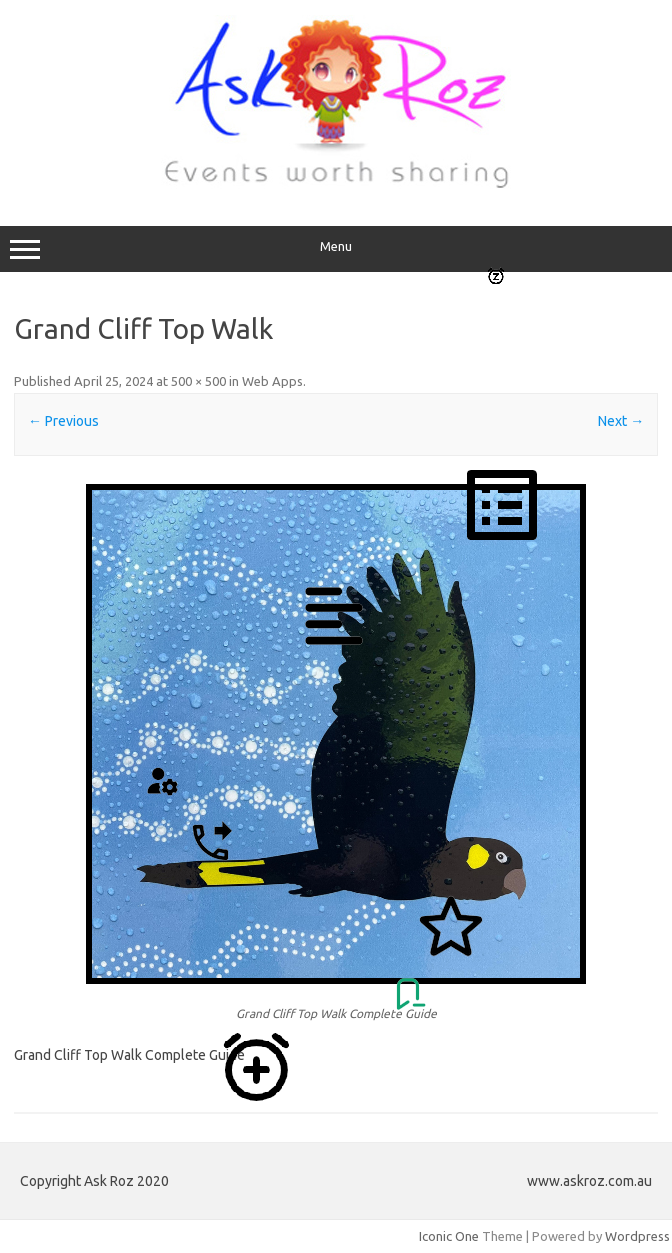  I want to click on call forwarding is enabled, so click(210, 842).